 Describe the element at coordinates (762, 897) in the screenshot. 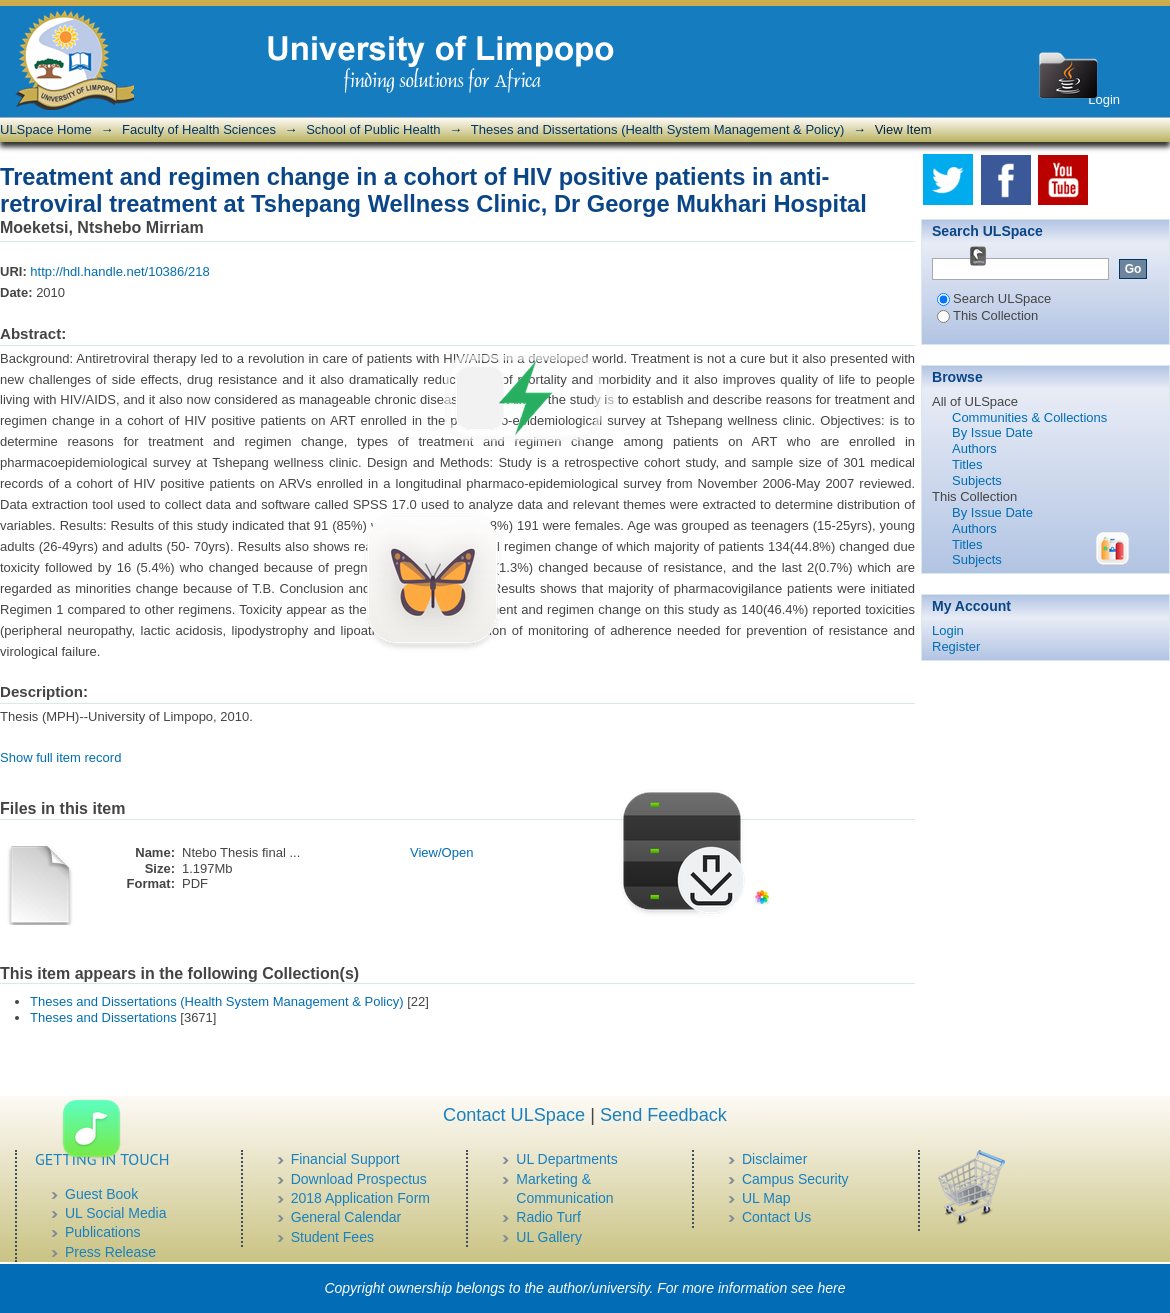

I see `open the Photos app` at that location.